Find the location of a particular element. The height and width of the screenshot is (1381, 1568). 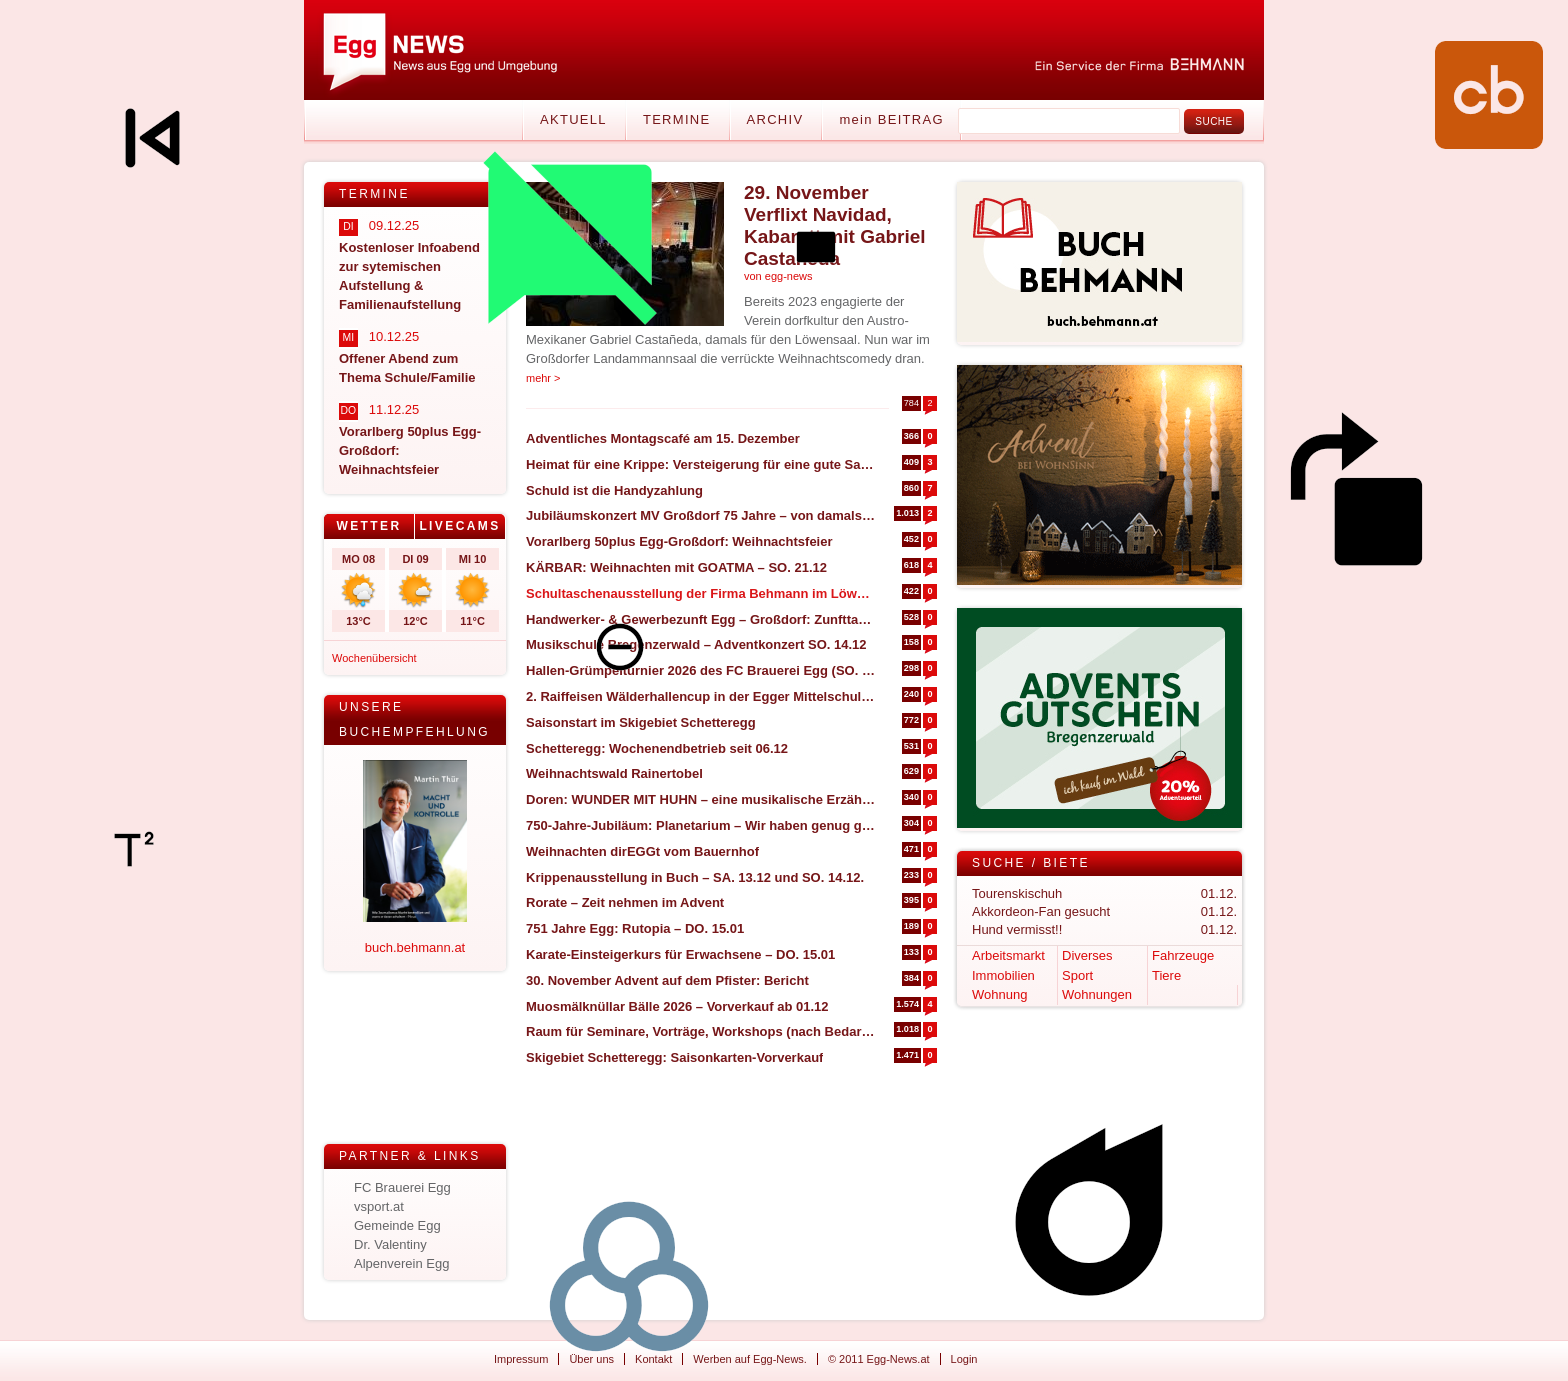

remove item from list or selection is located at coordinates (620, 647).